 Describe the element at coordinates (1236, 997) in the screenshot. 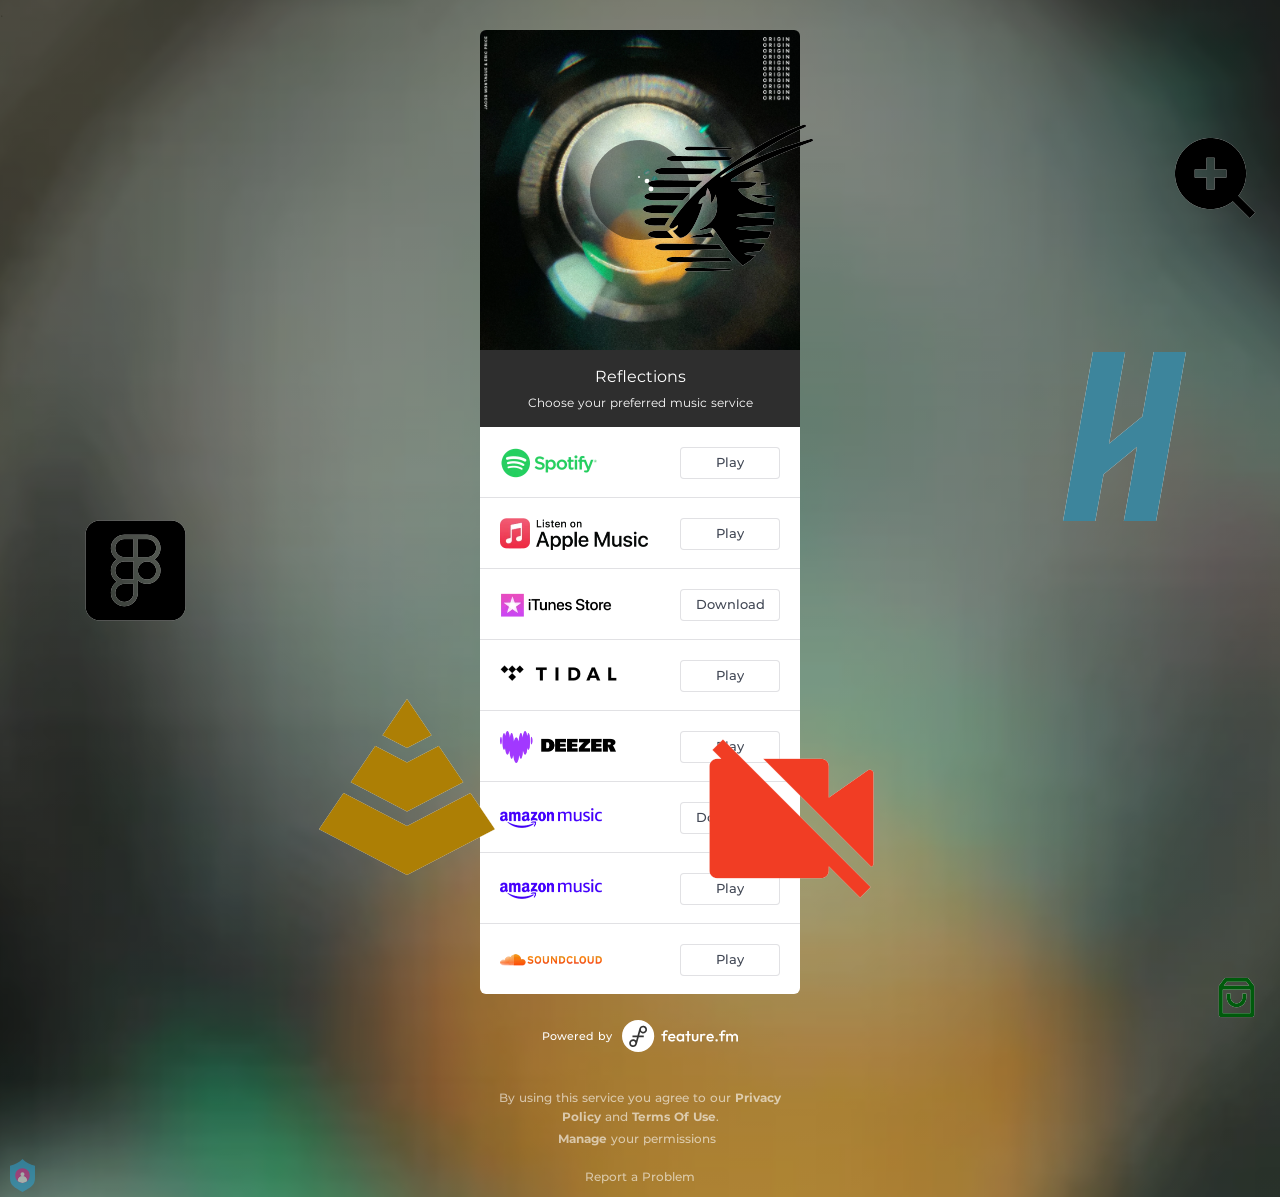

I see `view your shopping bag` at that location.